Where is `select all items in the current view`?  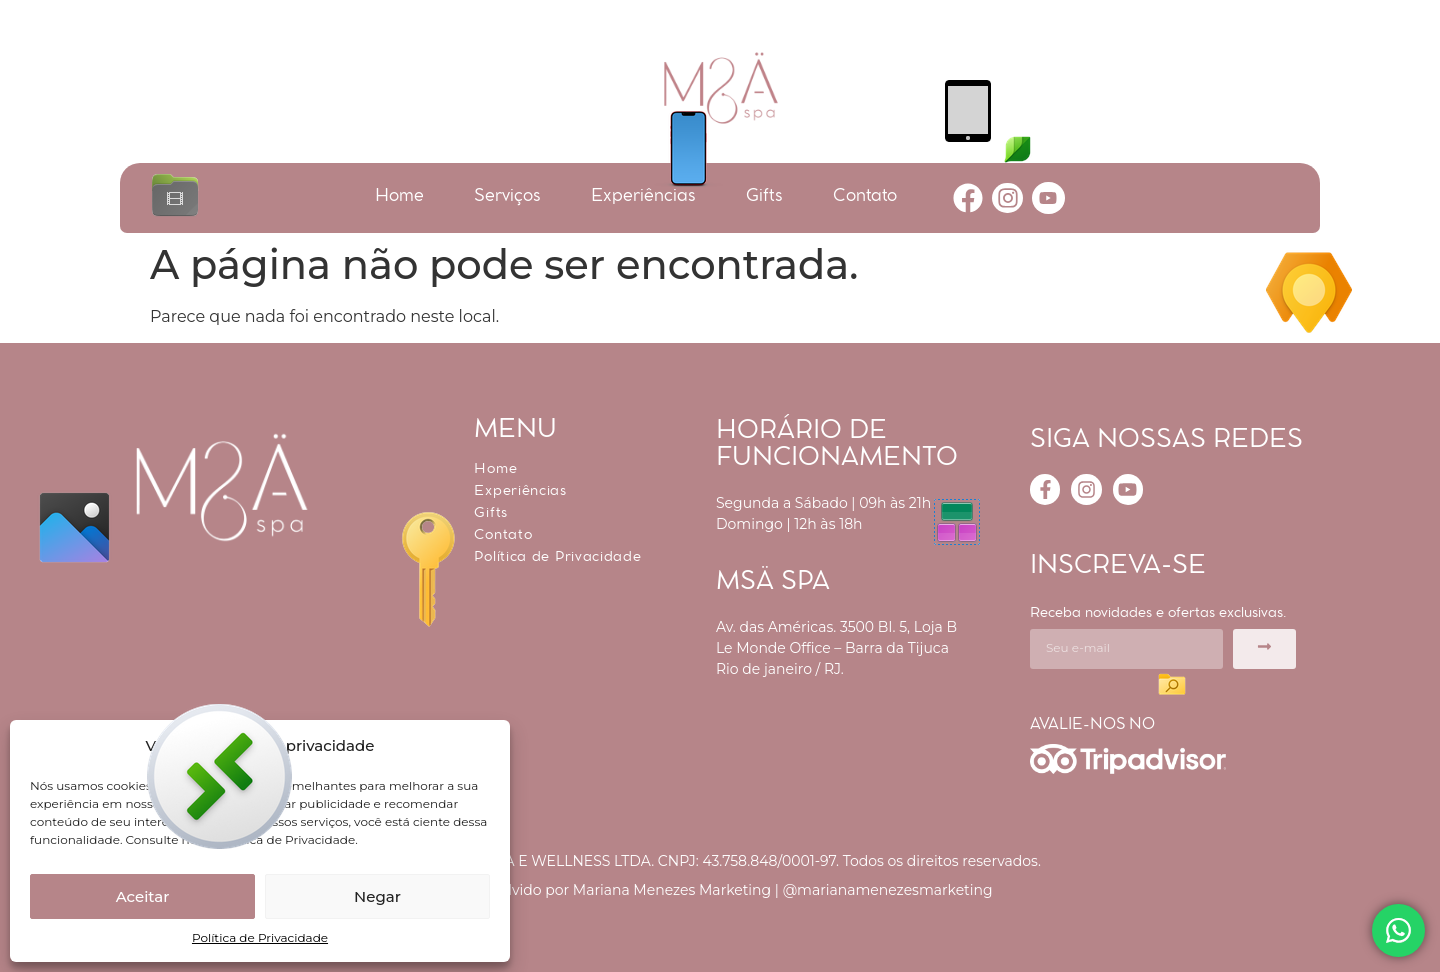 select all items in the current view is located at coordinates (957, 522).